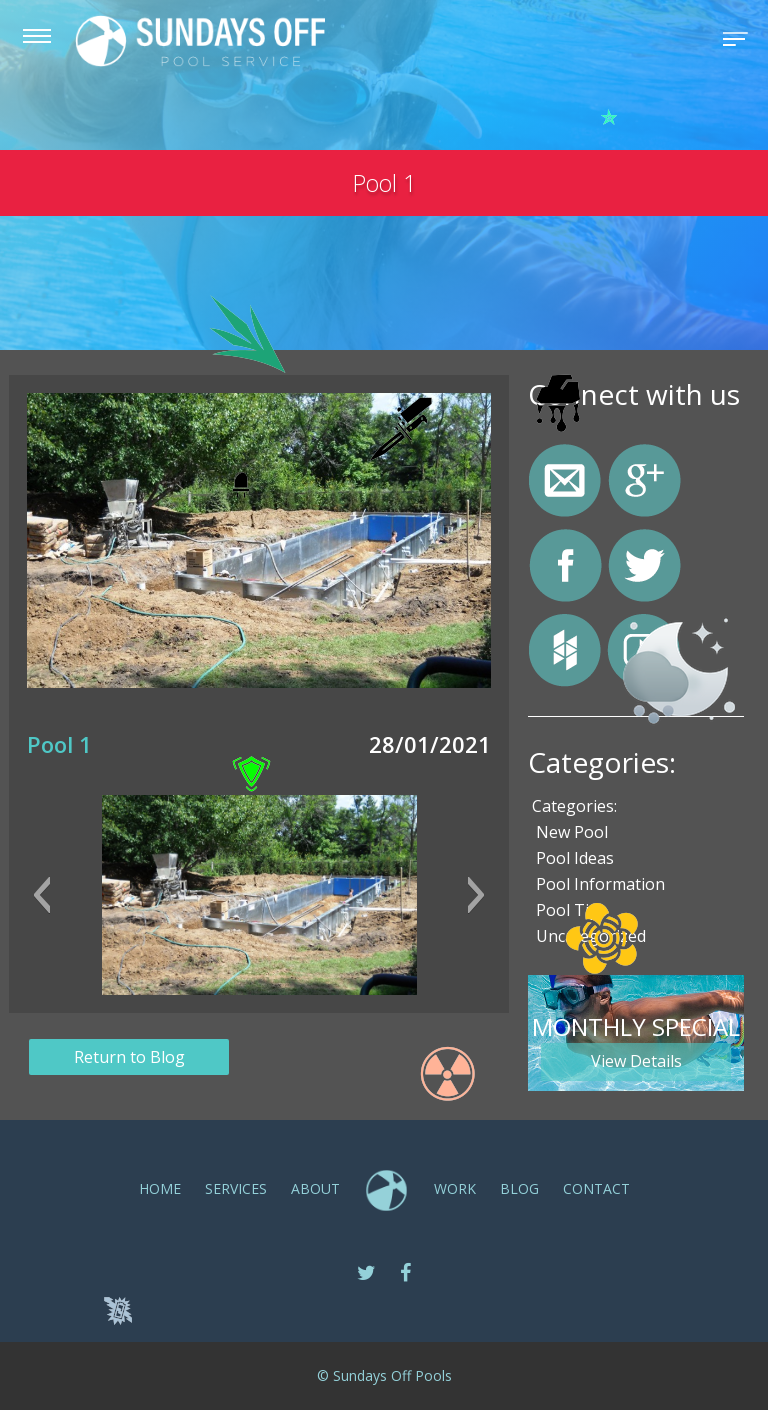 Image resolution: width=768 pixels, height=1410 pixels. Describe the element at coordinates (118, 1311) in the screenshot. I see `boost or recharge energy` at that location.